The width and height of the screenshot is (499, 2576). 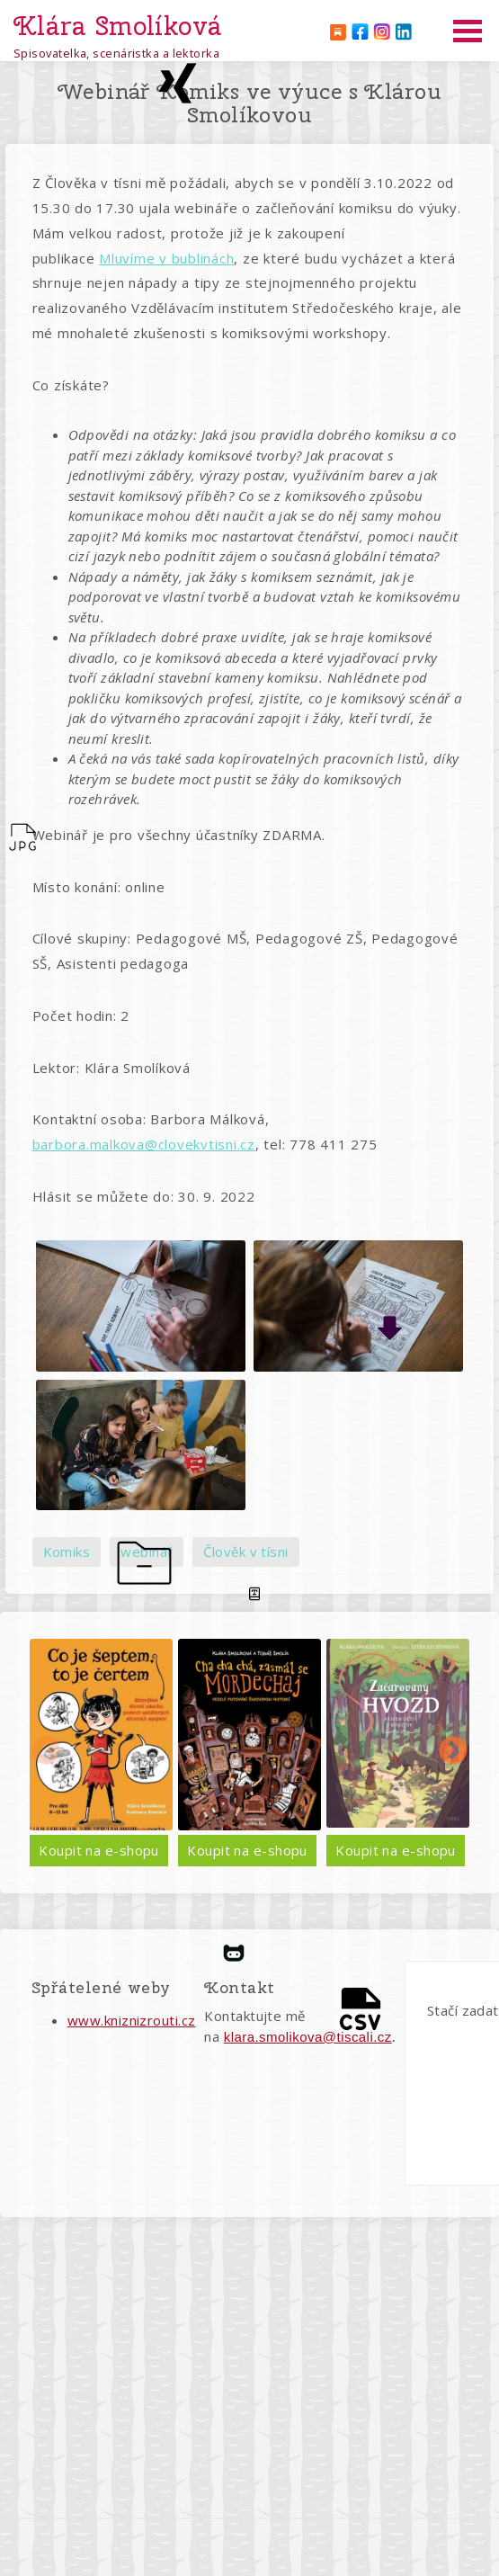 I want to click on access text formatting options, so click(x=254, y=1594).